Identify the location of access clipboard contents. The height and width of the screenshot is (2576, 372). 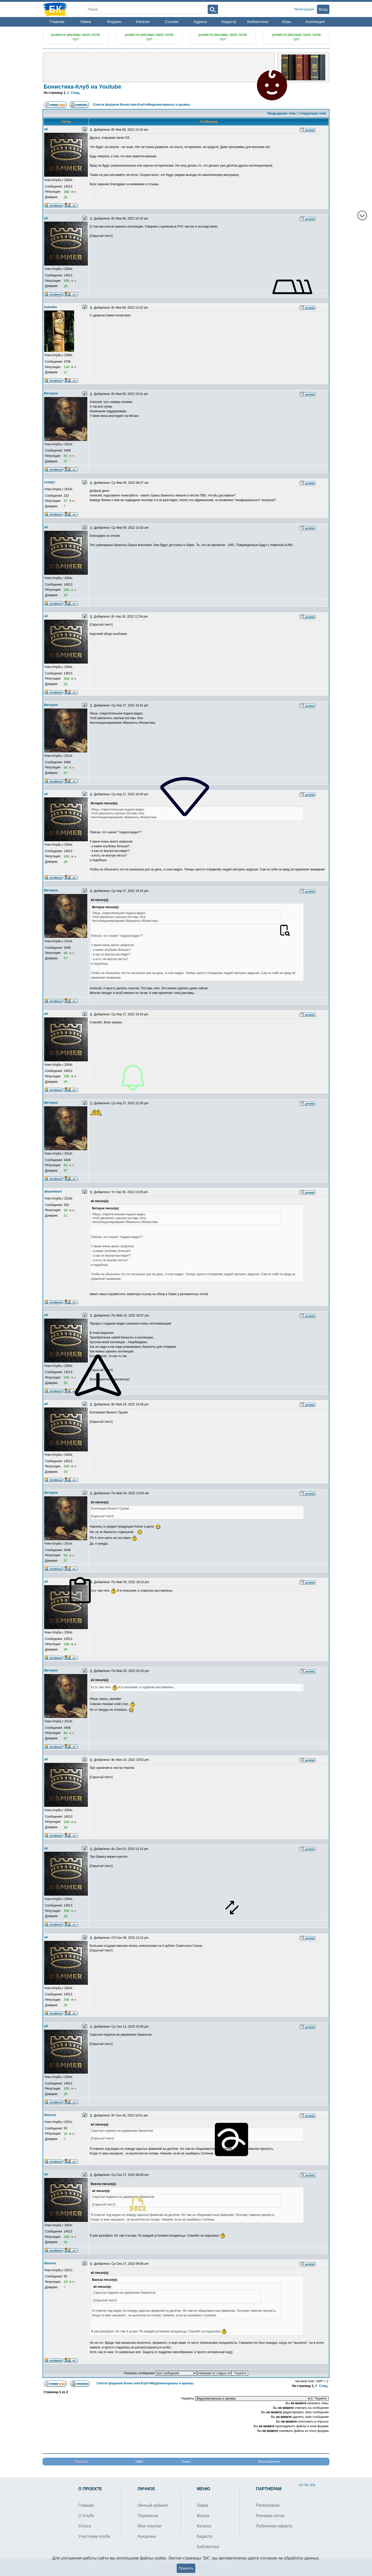
(80, 1591).